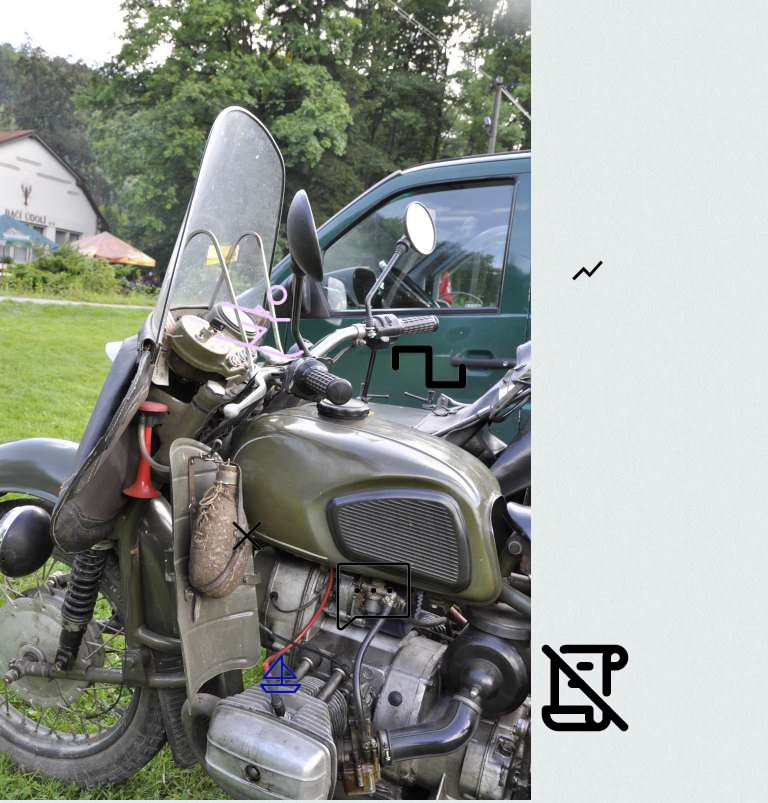 This screenshot has height=803, width=768. I want to click on toggle square wave audio output, so click(429, 367).